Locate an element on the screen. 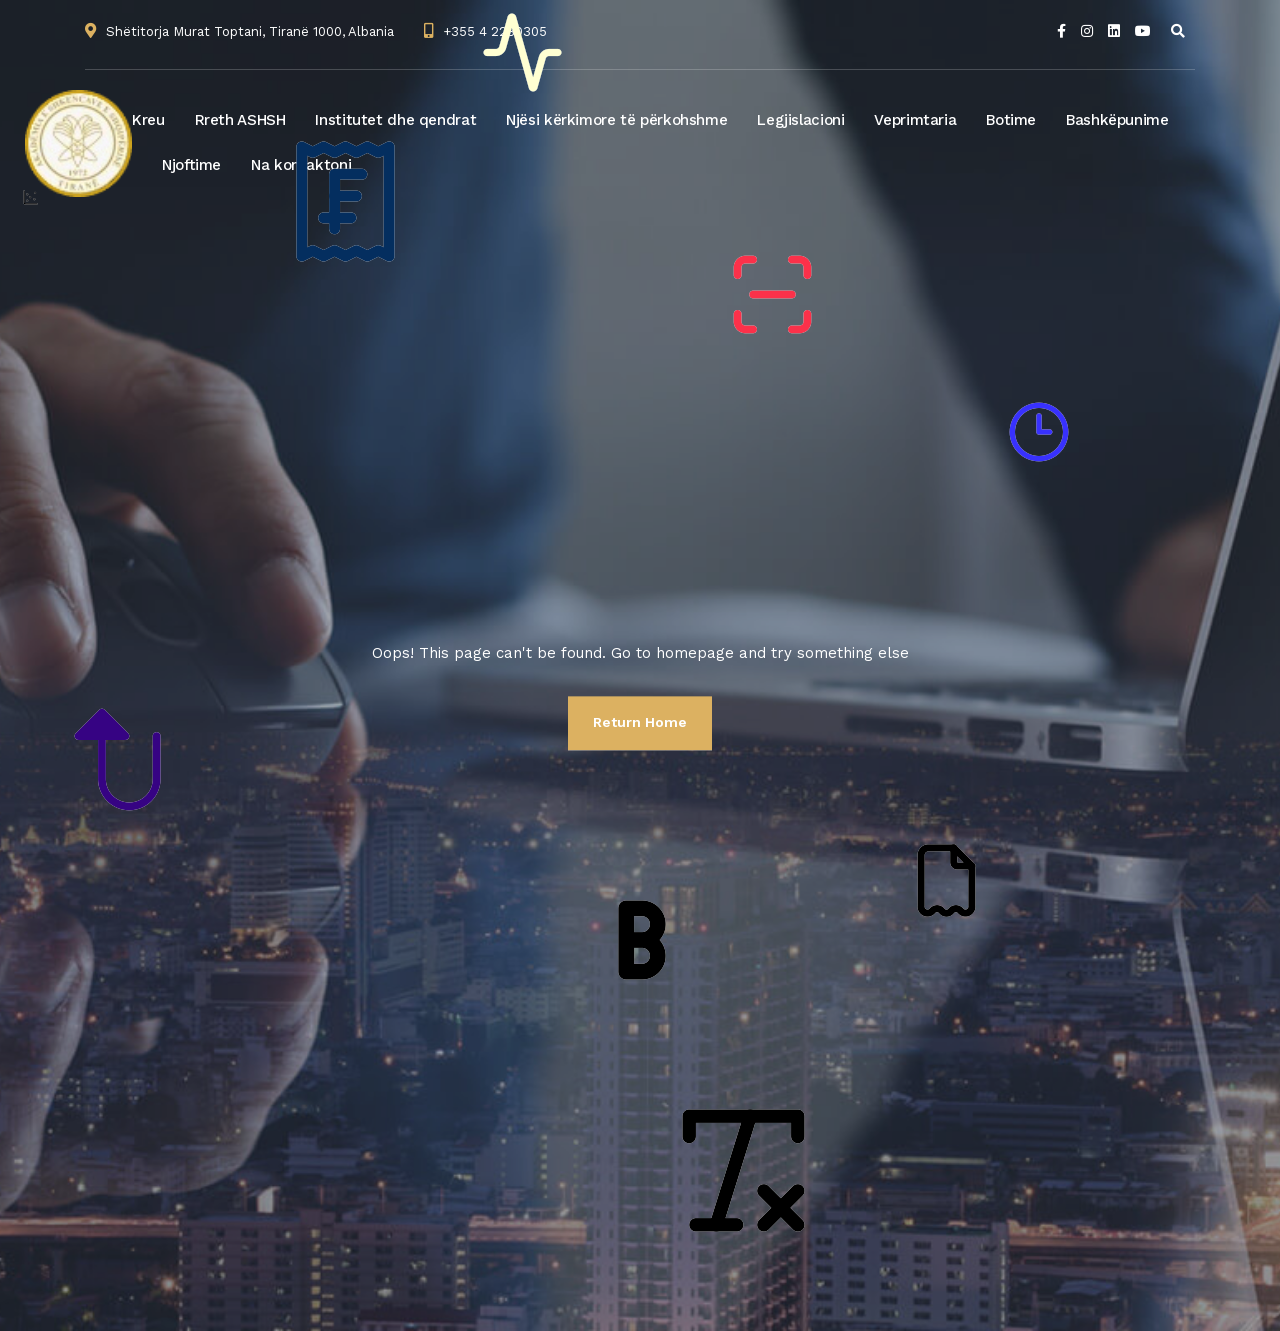 The height and width of the screenshot is (1331, 1280). view receipt or transaction in swiss francs is located at coordinates (345, 201).